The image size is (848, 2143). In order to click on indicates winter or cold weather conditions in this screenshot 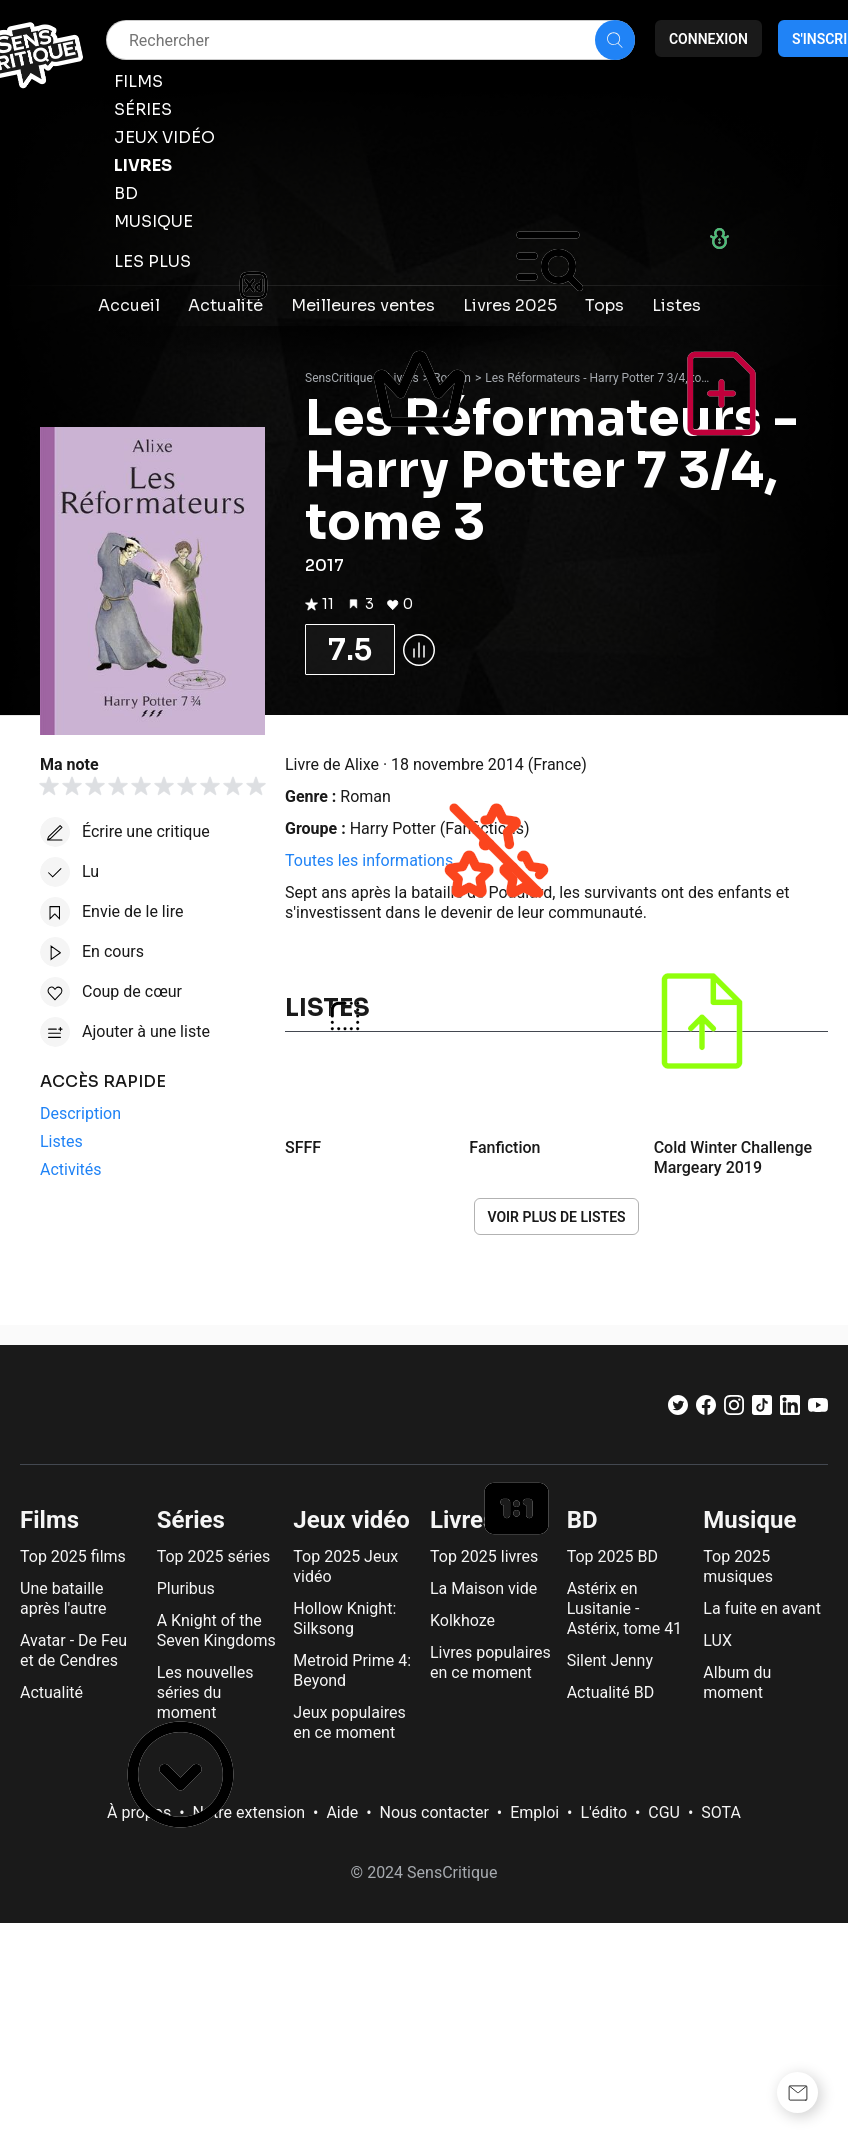, I will do `click(719, 238)`.